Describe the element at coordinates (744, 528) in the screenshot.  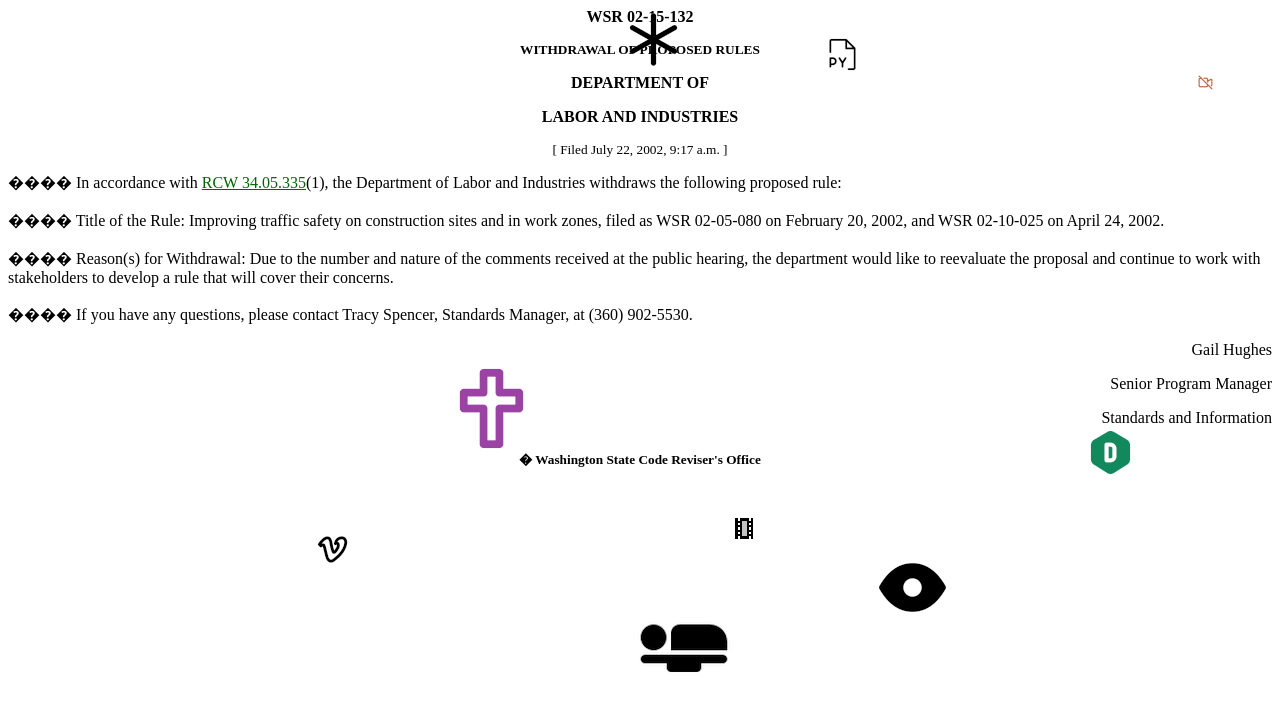
I see `access local movie theaters or showtimes` at that location.